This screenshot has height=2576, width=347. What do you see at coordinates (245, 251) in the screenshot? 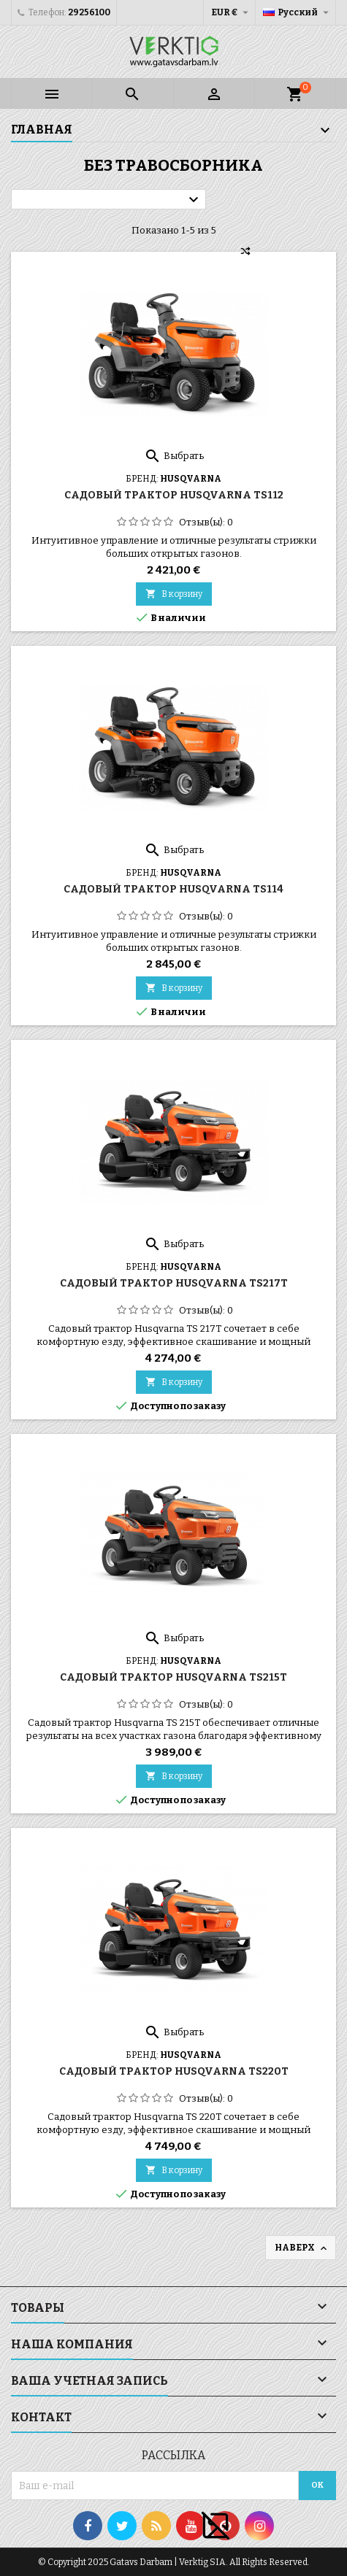
I see `shuffle playlist or queue` at bounding box center [245, 251].